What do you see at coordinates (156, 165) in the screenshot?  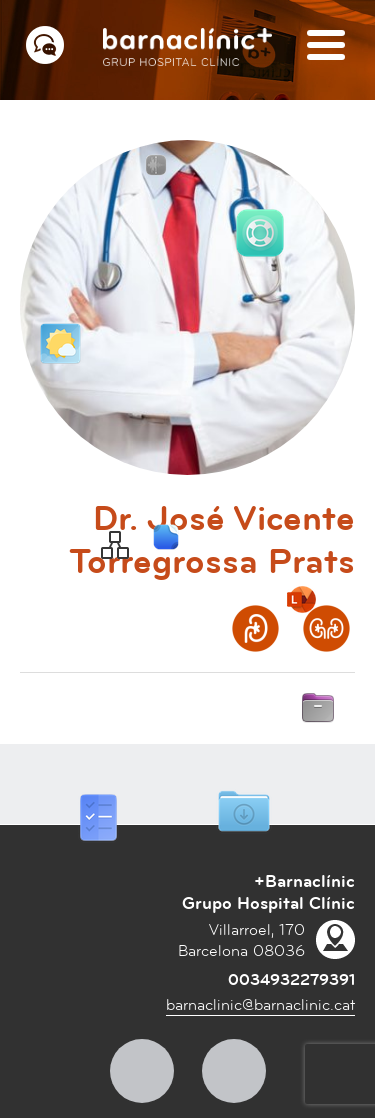 I see `open the voice memos app to record or play audio` at bounding box center [156, 165].